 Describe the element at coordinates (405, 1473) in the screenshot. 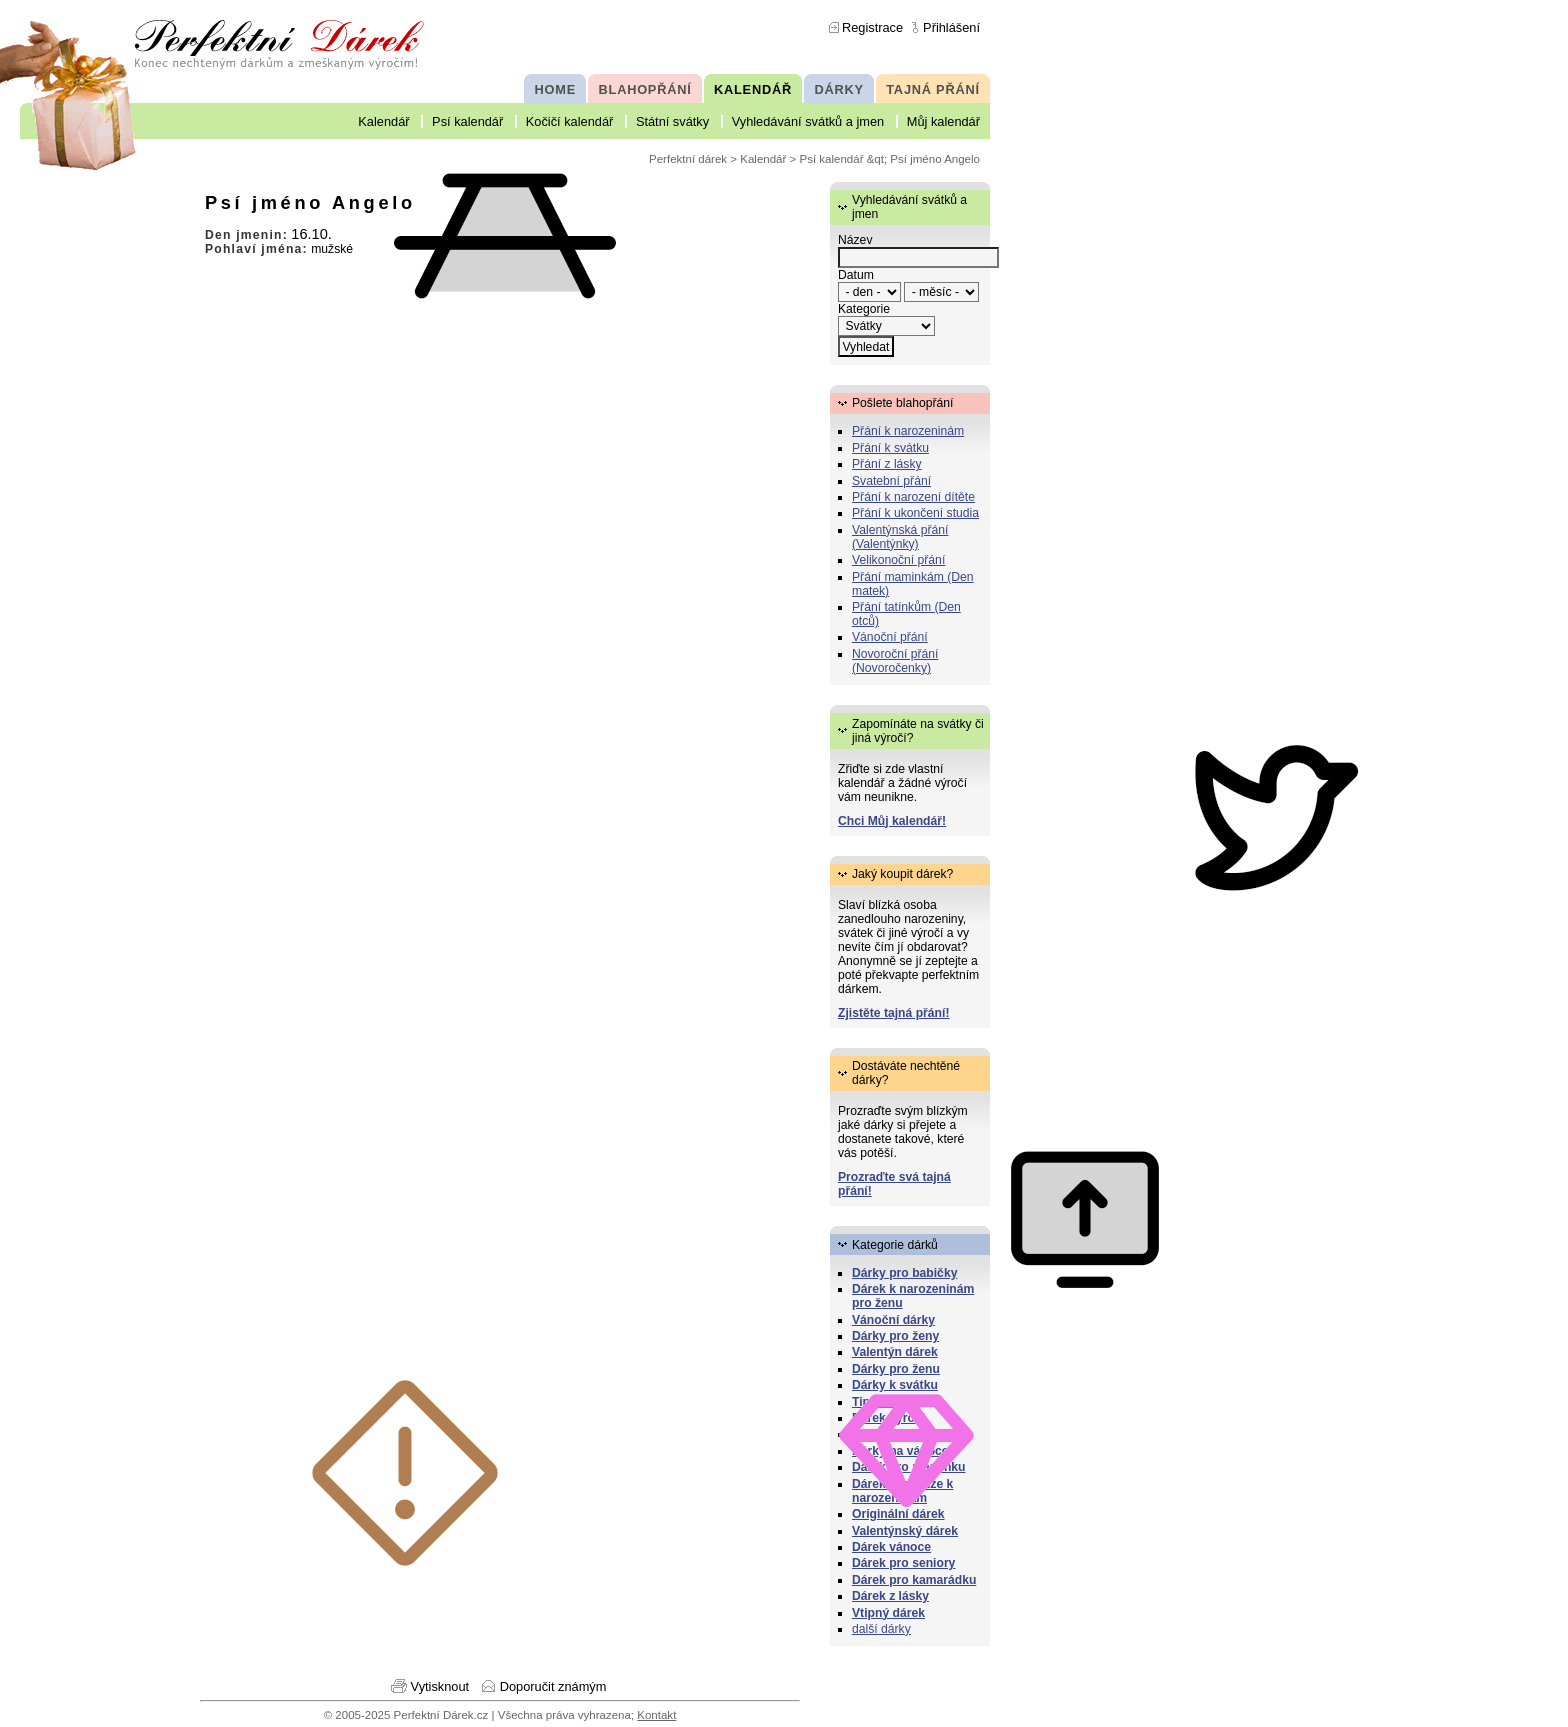

I see `indicates a warning or caution state` at that location.